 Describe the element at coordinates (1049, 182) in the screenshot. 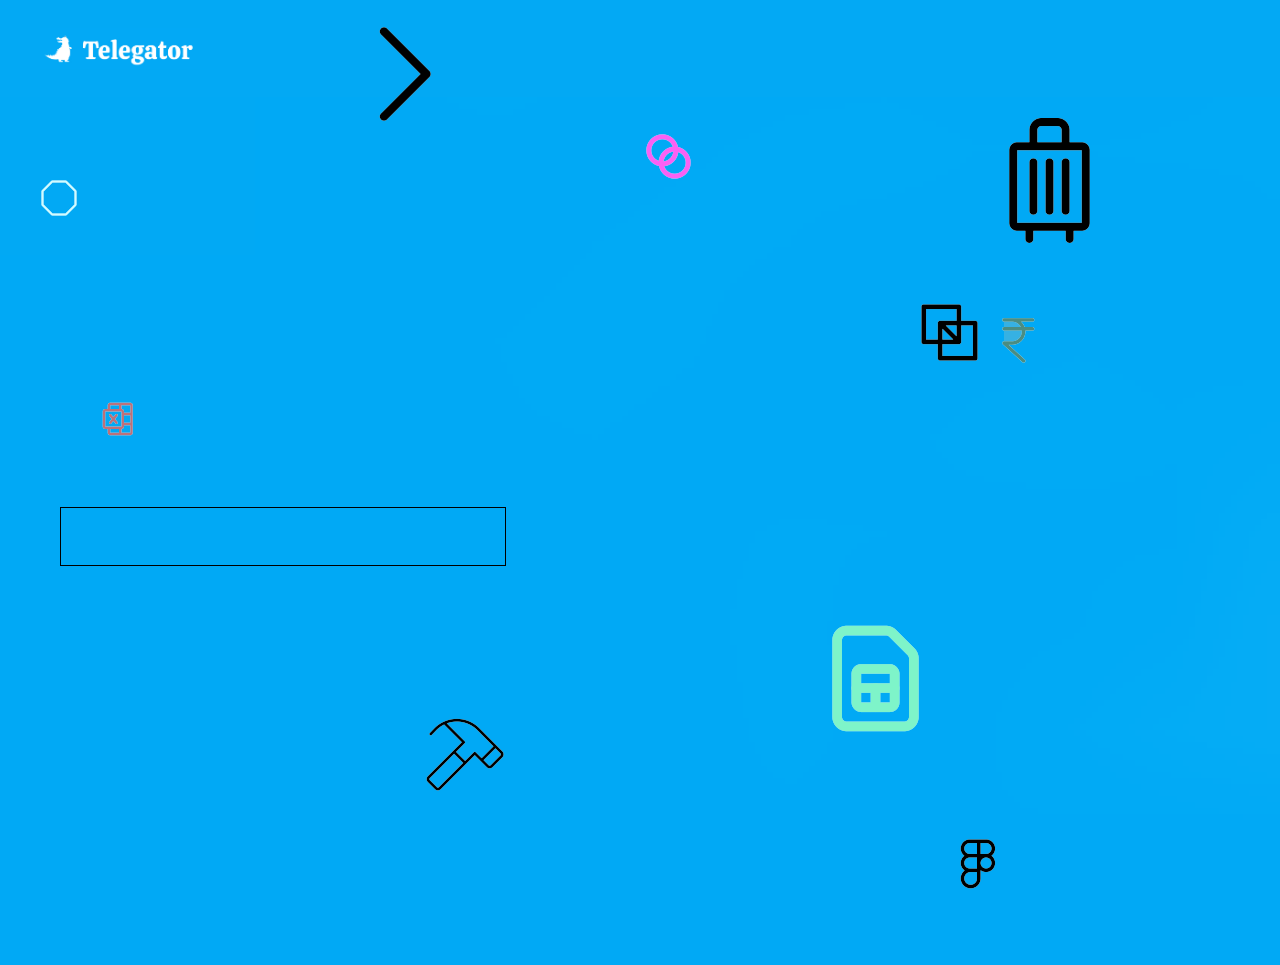

I see `access travel or trip planning features` at that location.